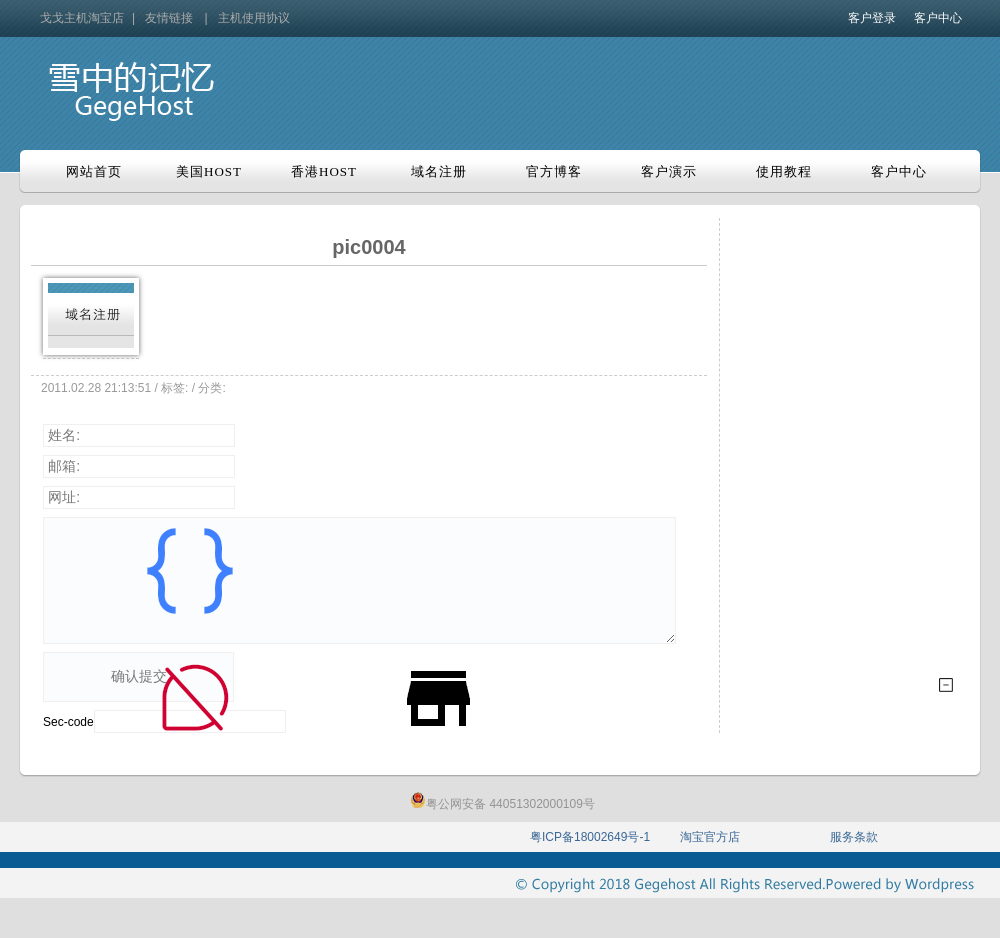  I want to click on mute or disable chat notifications, so click(194, 699).